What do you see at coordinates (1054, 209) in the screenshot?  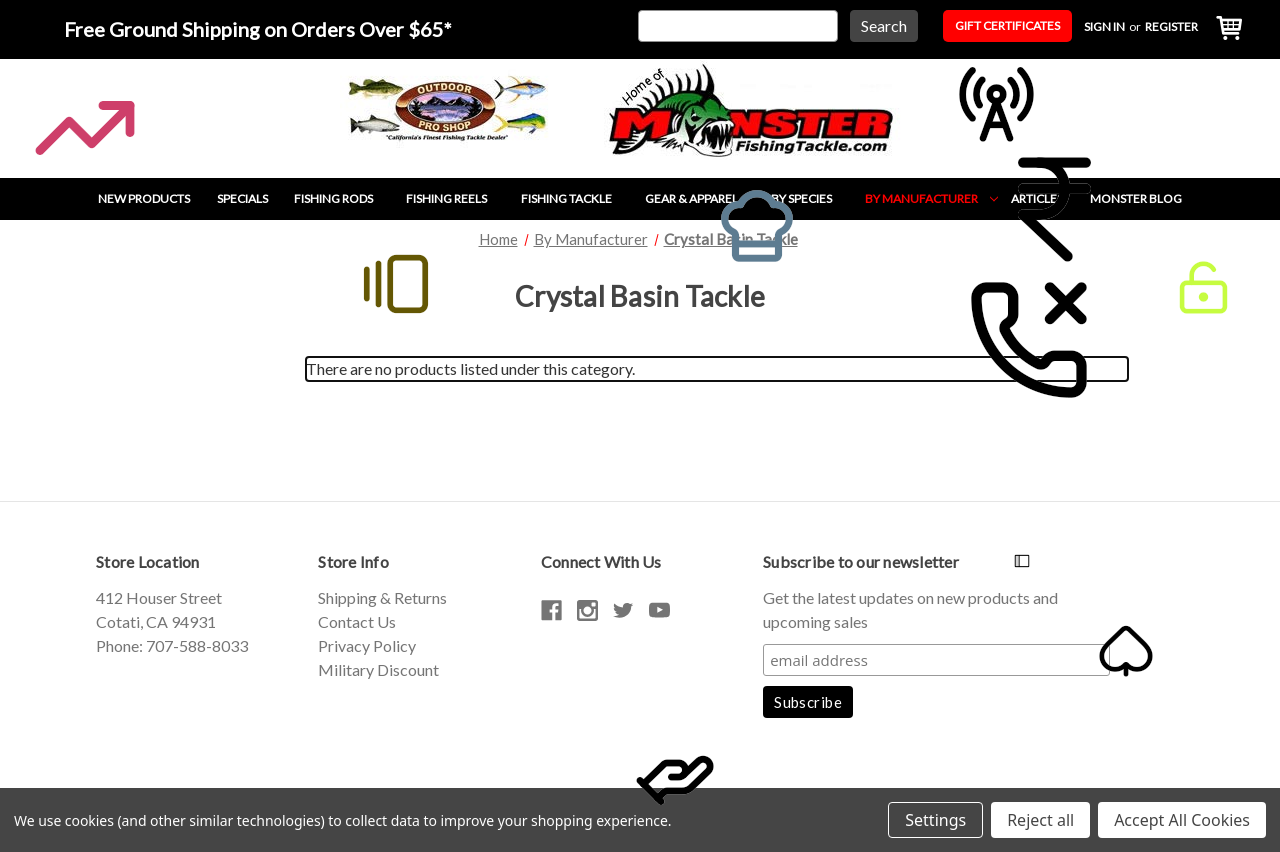 I see `view price or amount in indian rupees` at bounding box center [1054, 209].